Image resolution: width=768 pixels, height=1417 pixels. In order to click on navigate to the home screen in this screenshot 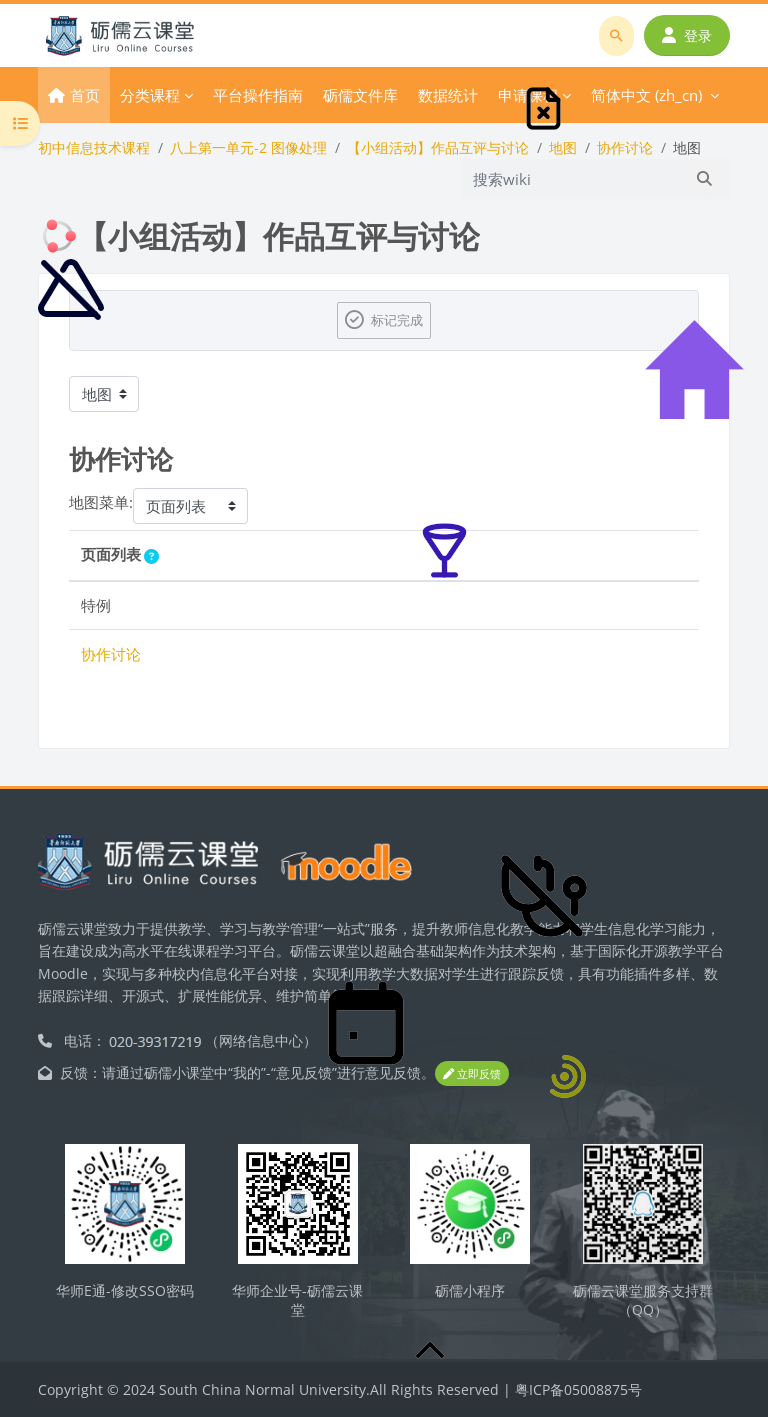, I will do `click(694, 369)`.